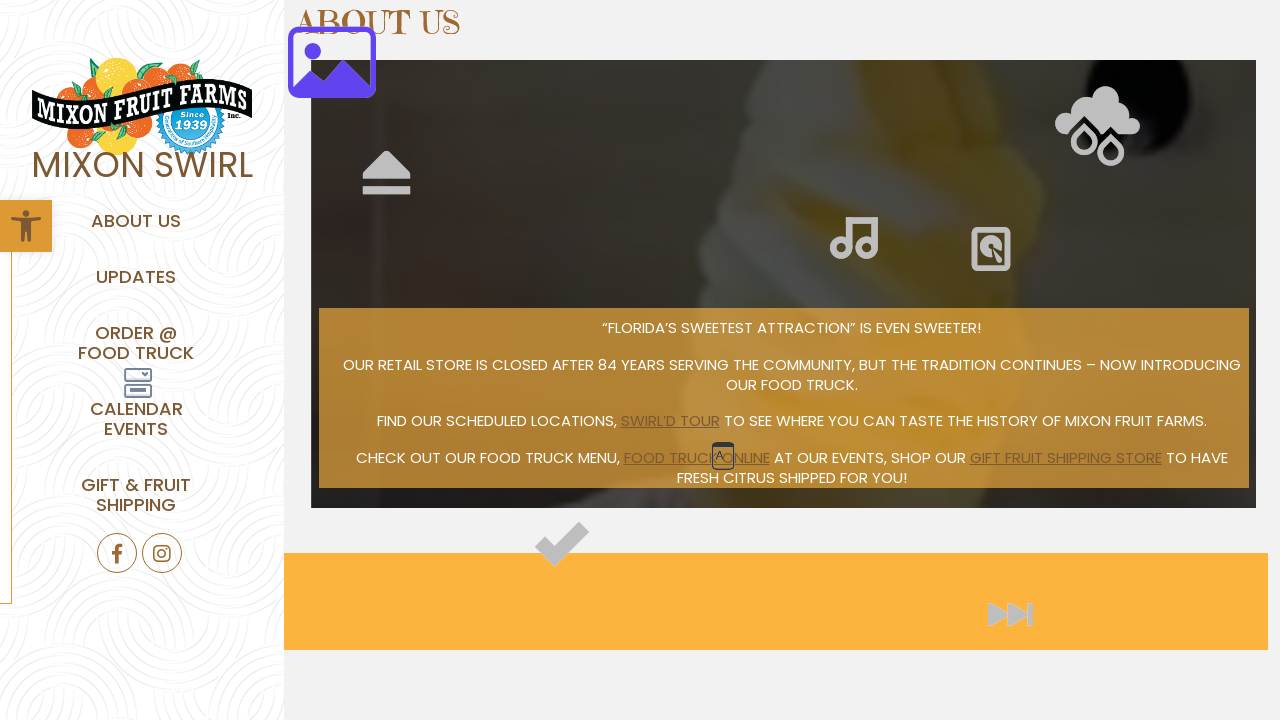  I want to click on access music library or audio files, so click(855, 236).